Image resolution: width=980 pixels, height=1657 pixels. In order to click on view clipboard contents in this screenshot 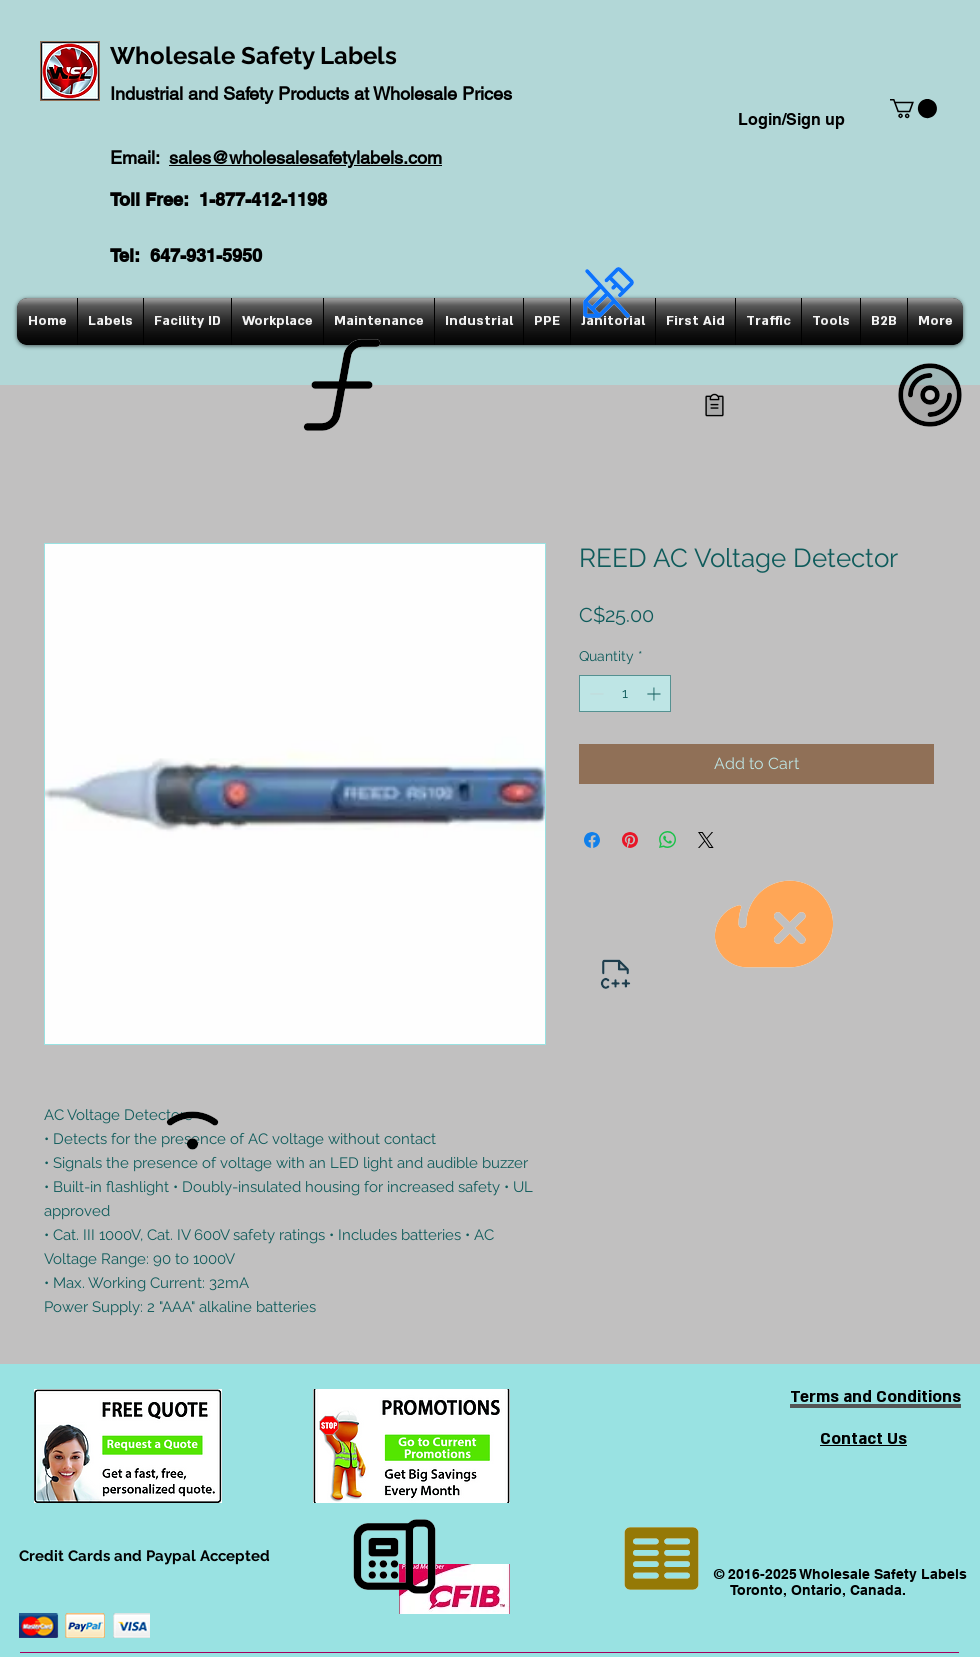, I will do `click(714, 405)`.